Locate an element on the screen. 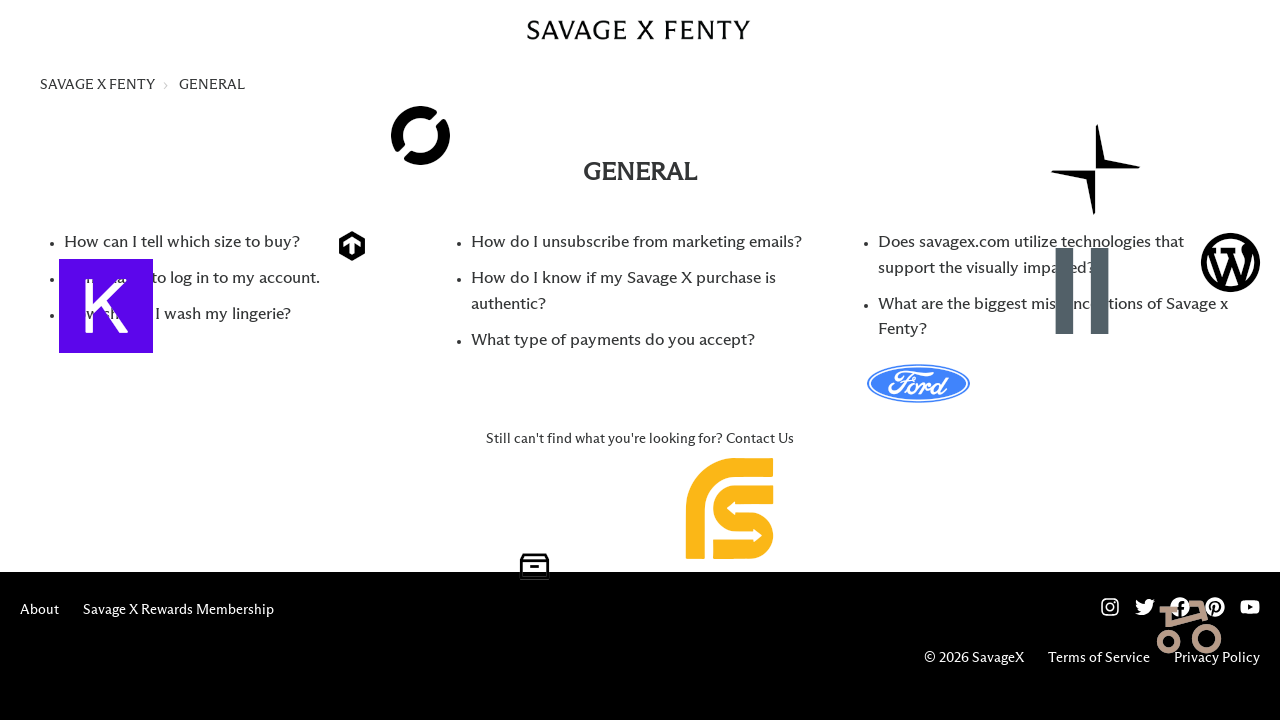 This screenshot has height=720, width=1280. polestar electric vehicle brand logo is located at coordinates (1095, 169).